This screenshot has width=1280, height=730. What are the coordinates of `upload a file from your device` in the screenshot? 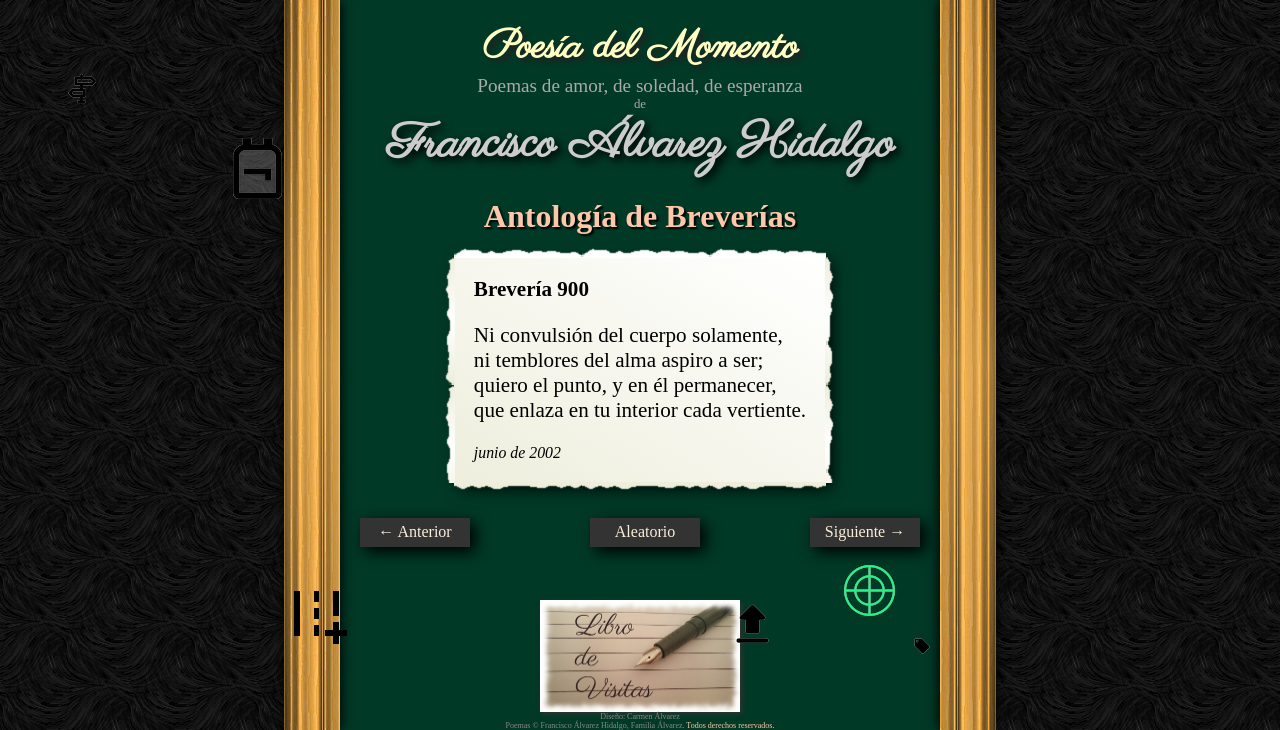 It's located at (752, 624).